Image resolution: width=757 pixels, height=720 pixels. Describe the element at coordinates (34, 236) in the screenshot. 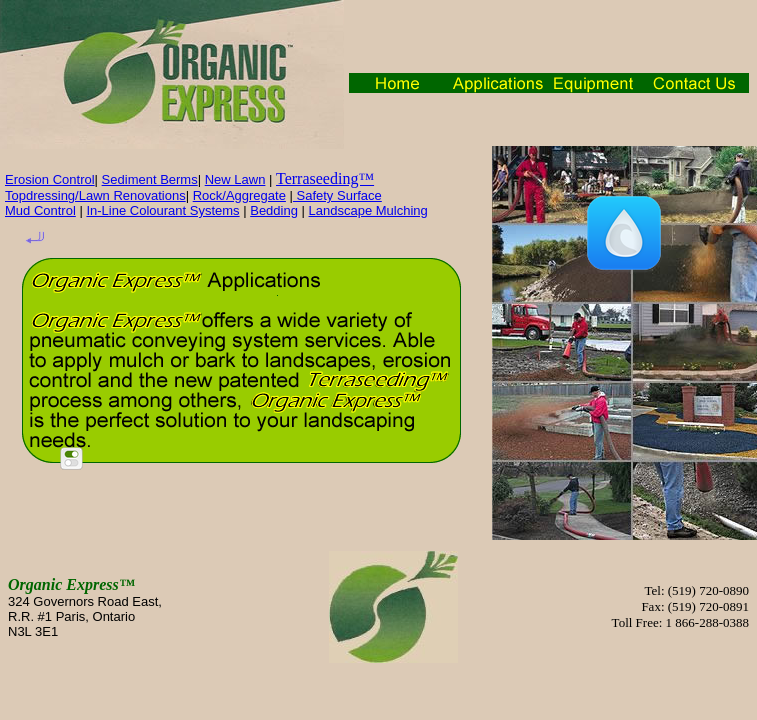

I see `reply to all recipients in an email thread` at that location.